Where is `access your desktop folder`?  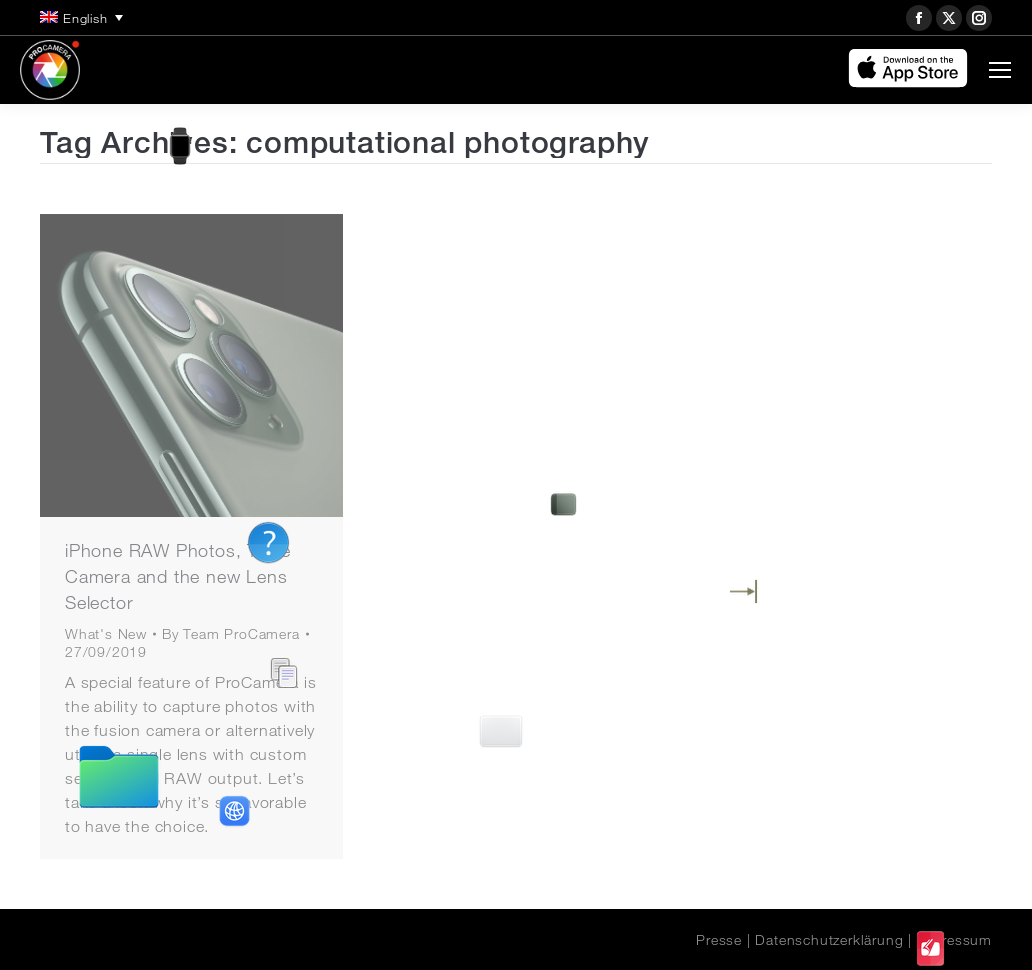 access your desktop folder is located at coordinates (563, 503).